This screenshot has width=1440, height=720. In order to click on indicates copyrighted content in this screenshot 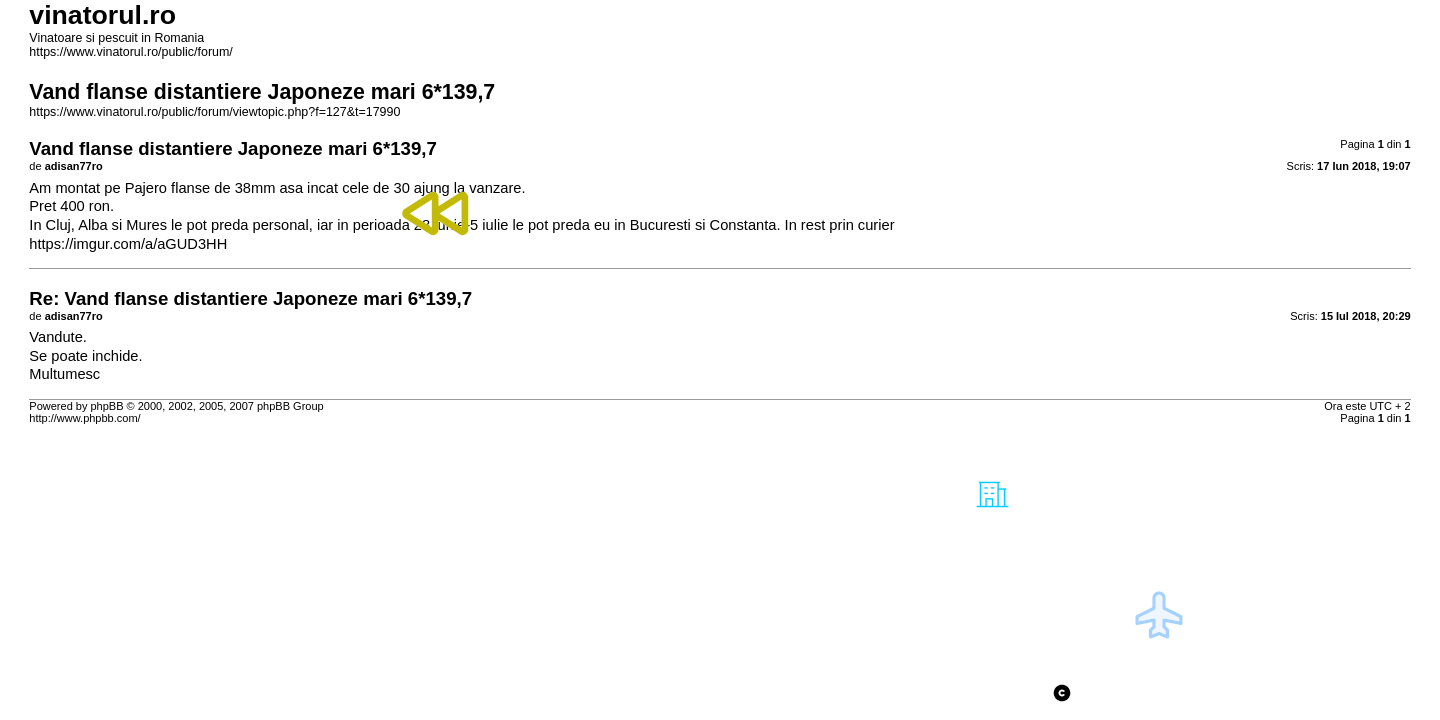, I will do `click(1062, 693)`.